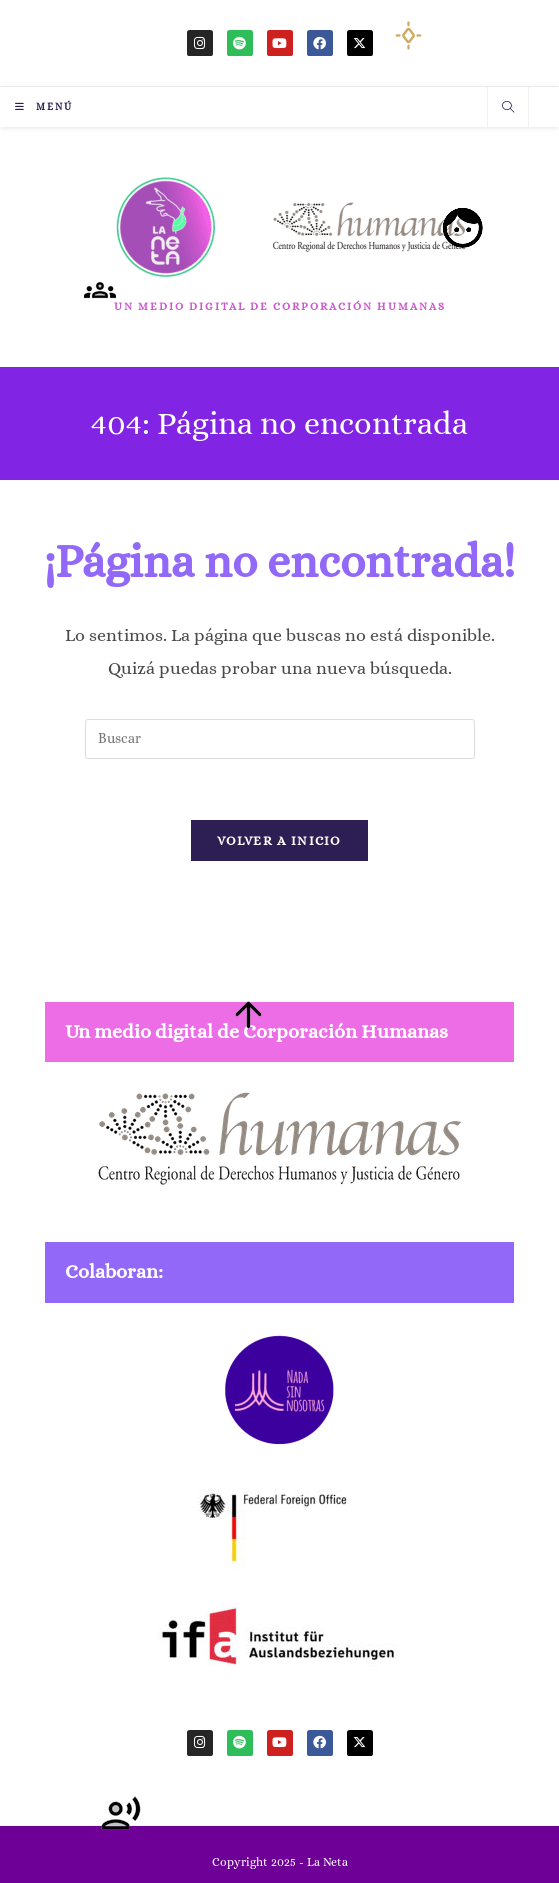  Describe the element at coordinates (248, 1014) in the screenshot. I see `scroll to top of page` at that location.